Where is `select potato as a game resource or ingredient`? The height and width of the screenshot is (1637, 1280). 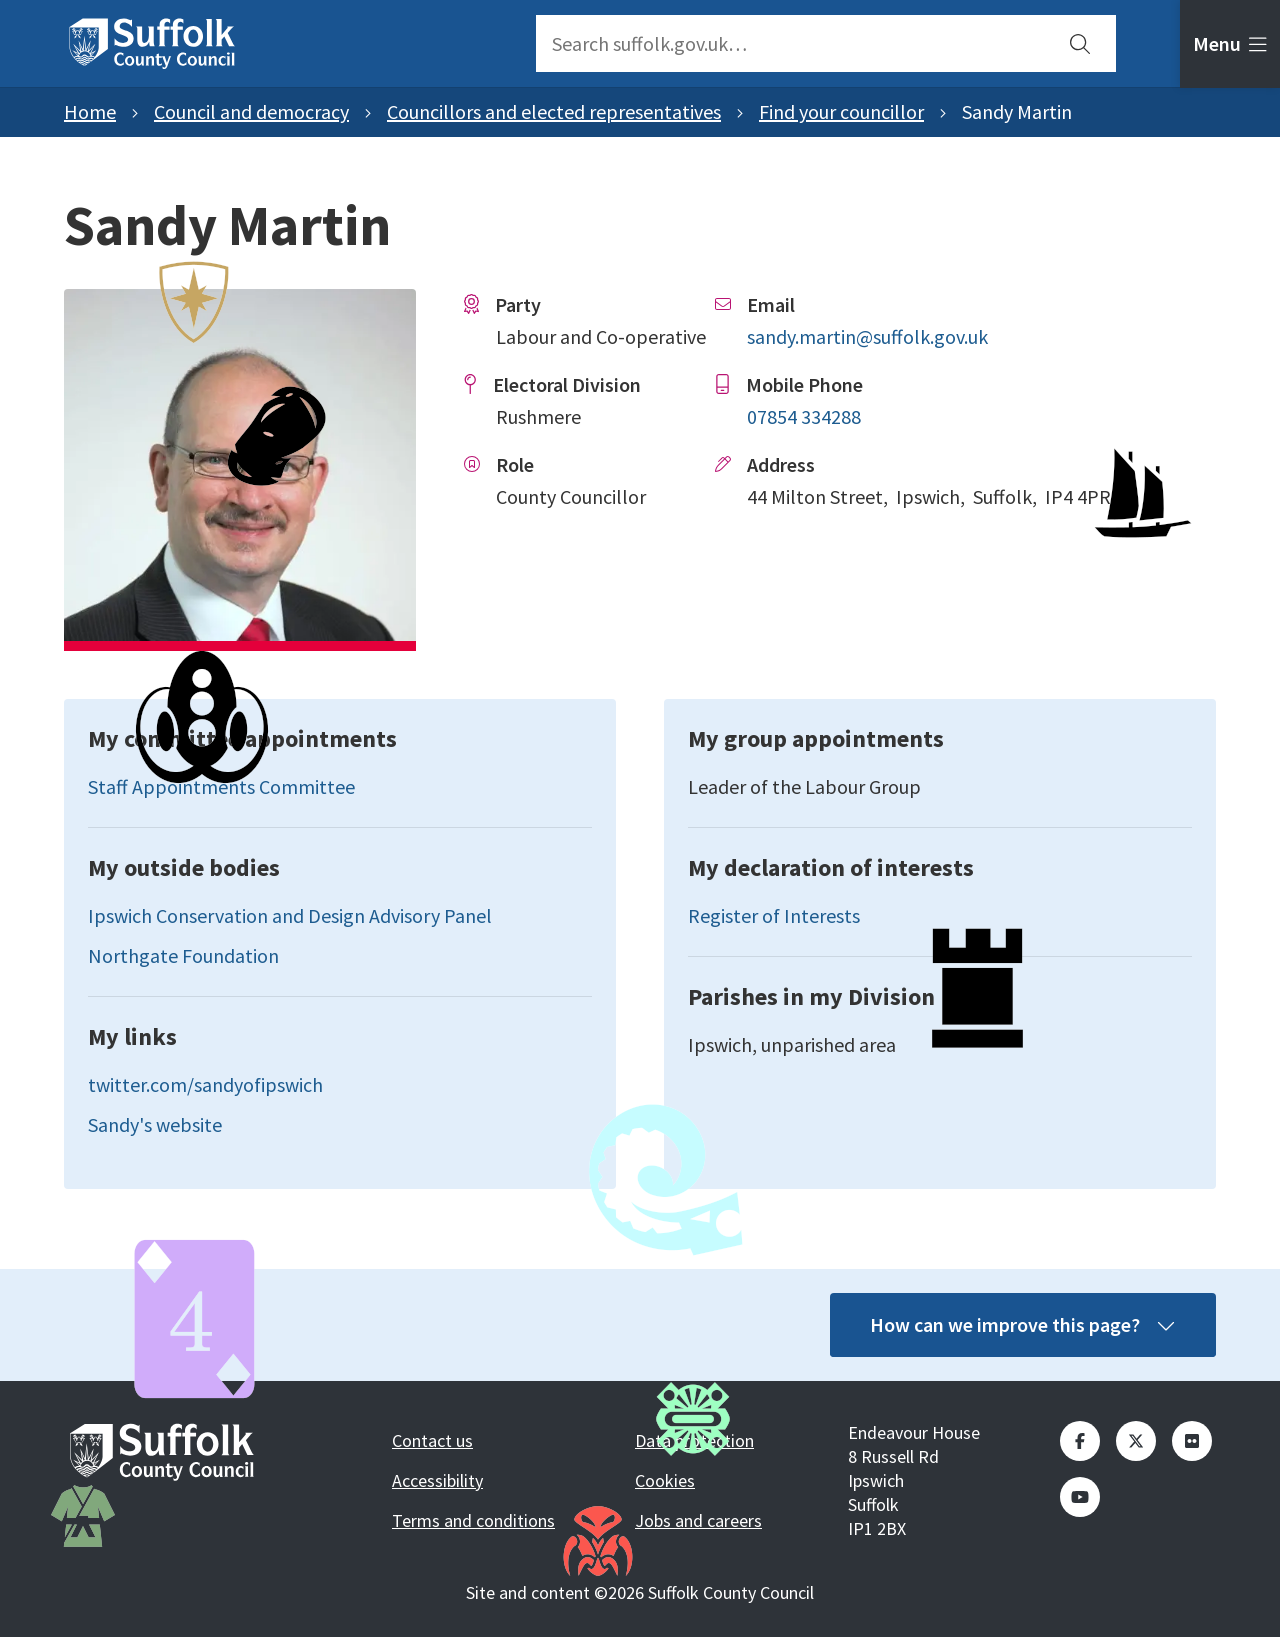 select potato as a game resource or ingredient is located at coordinates (276, 436).